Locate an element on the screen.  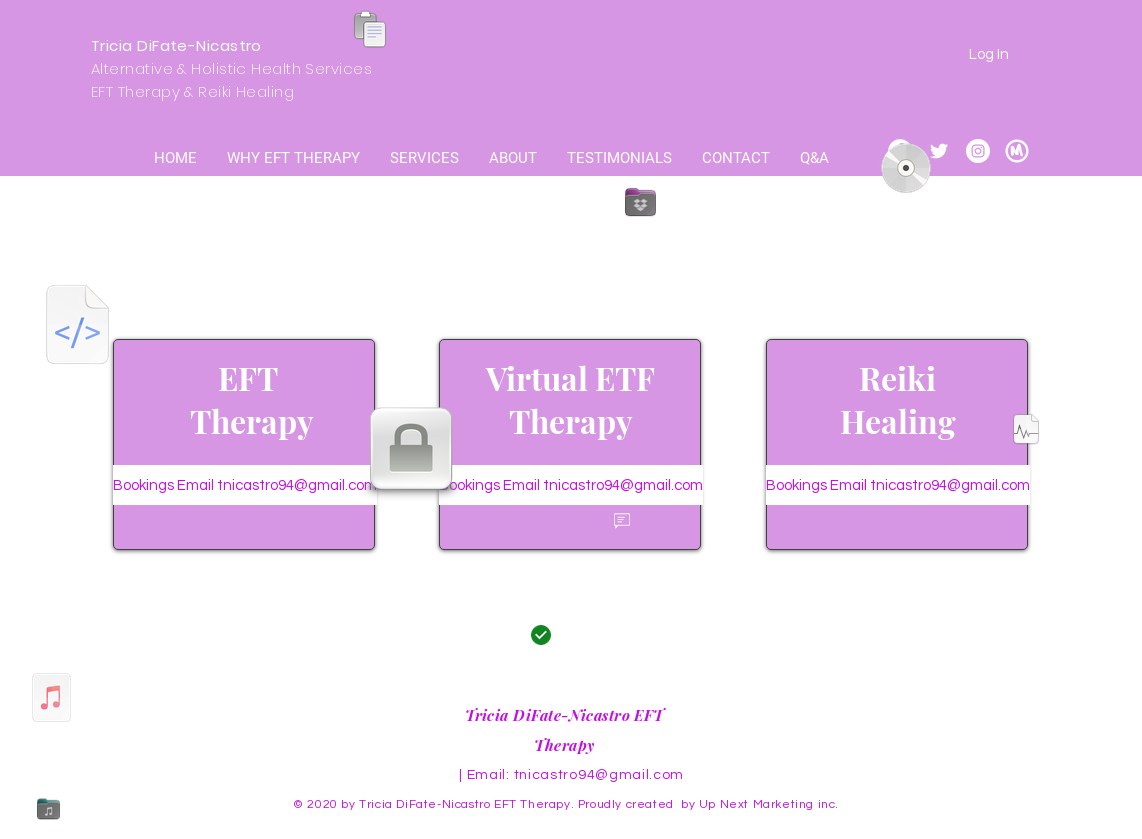
neochat messaging app system tray icon is located at coordinates (622, 521).